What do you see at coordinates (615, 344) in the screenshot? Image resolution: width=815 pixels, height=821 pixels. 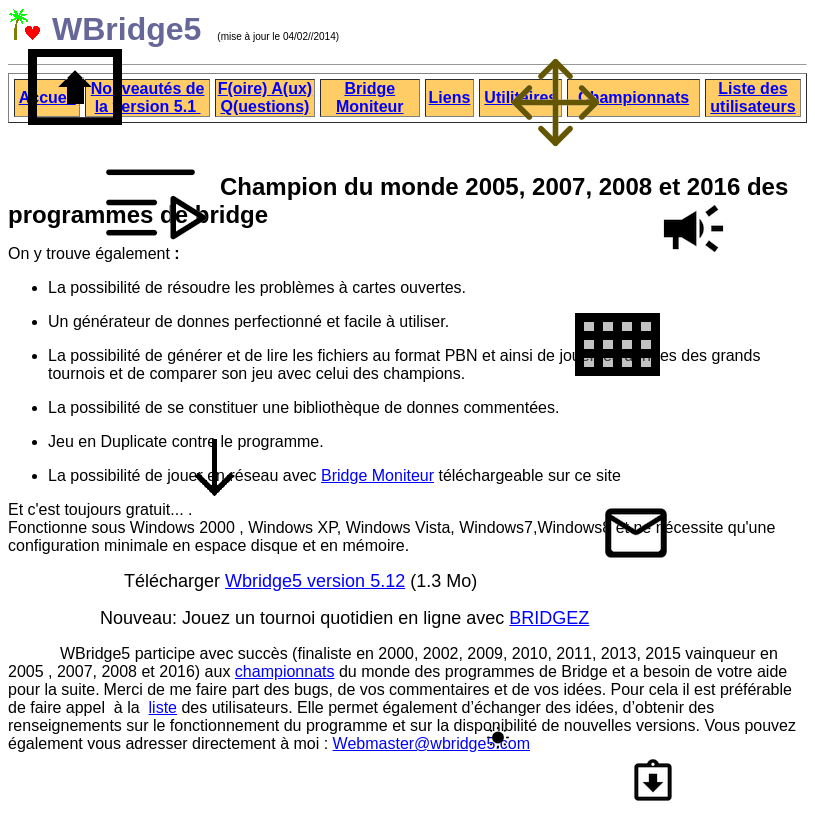 I see `switch to comfortable grid view` at bounding box center [615, 344].